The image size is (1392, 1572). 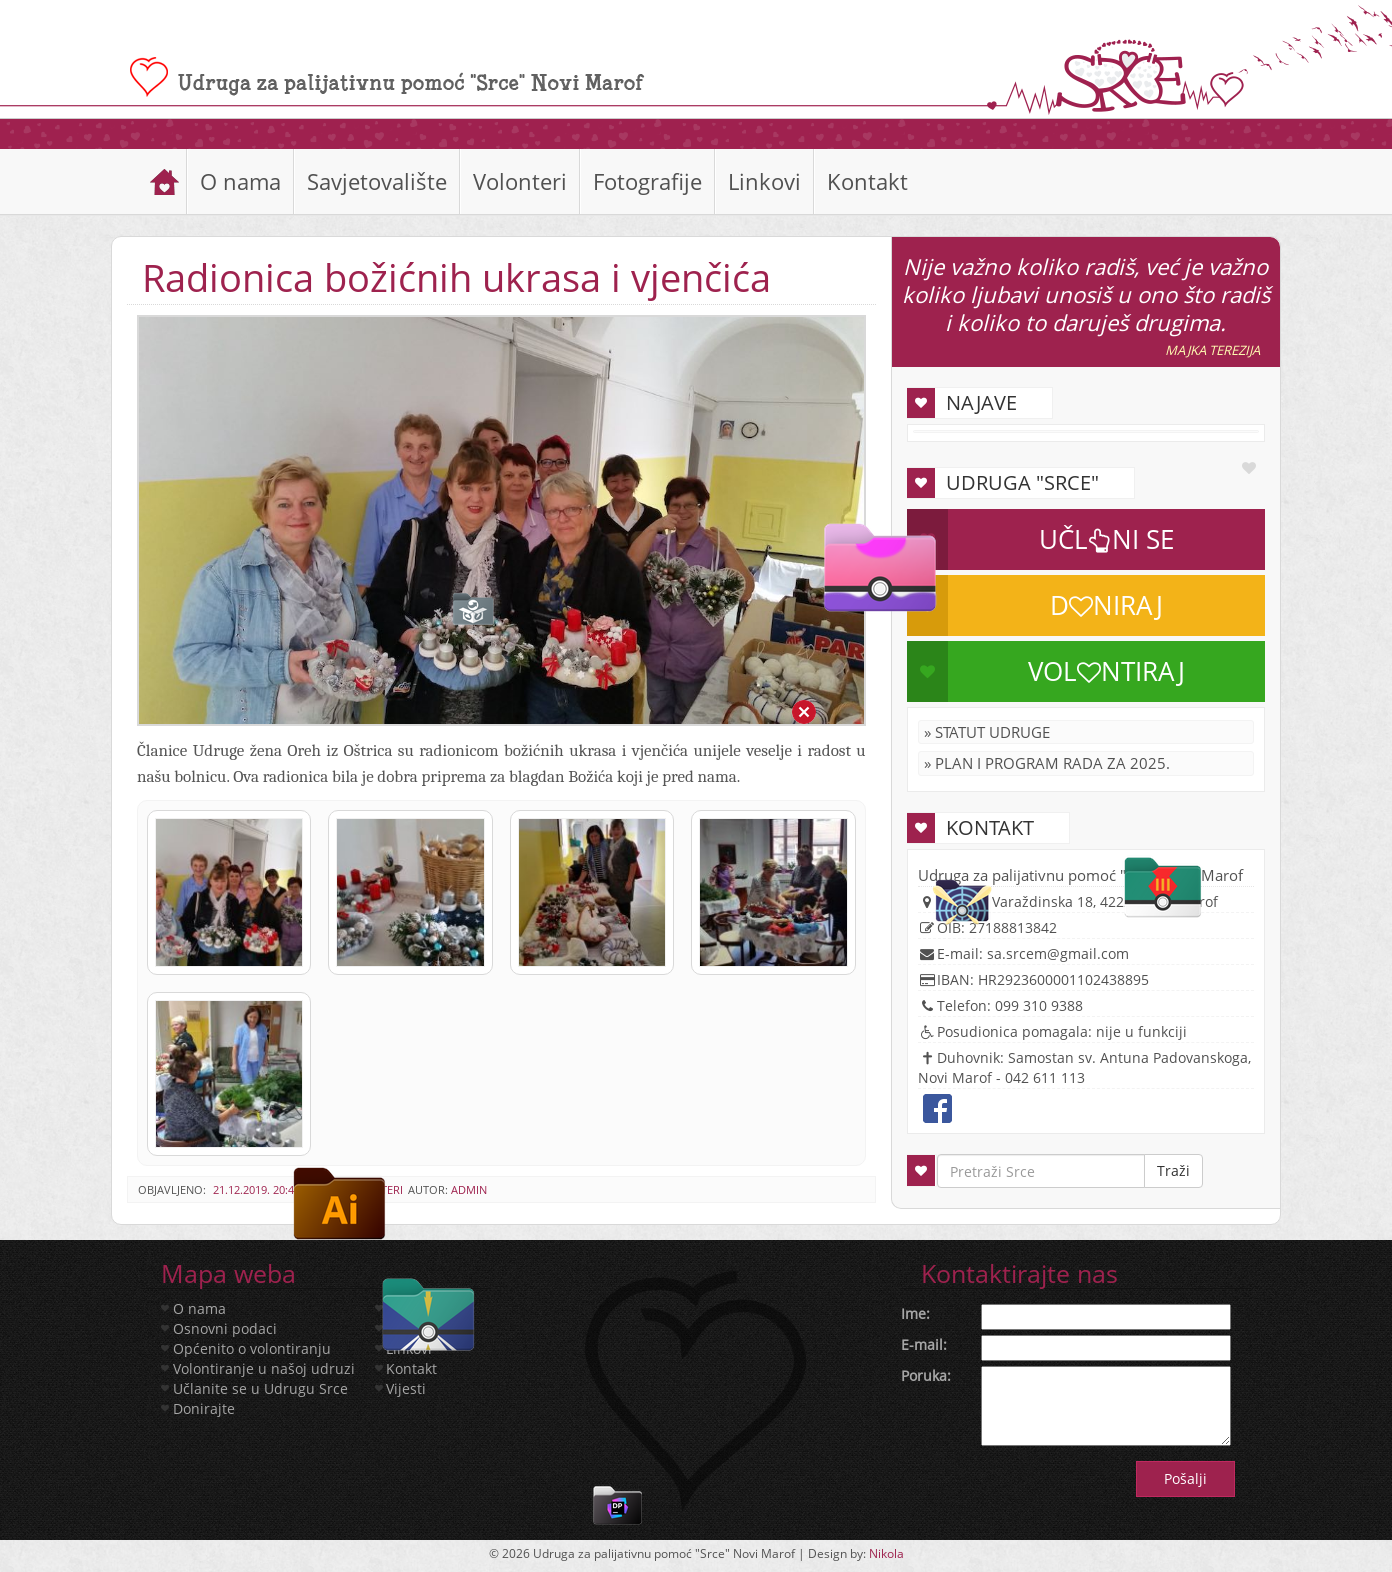 What do you see at coordinates (962, 902) in the screenshot?
I see `open folder containing pokémon beast ball assets` at bounding box center [962, 902].